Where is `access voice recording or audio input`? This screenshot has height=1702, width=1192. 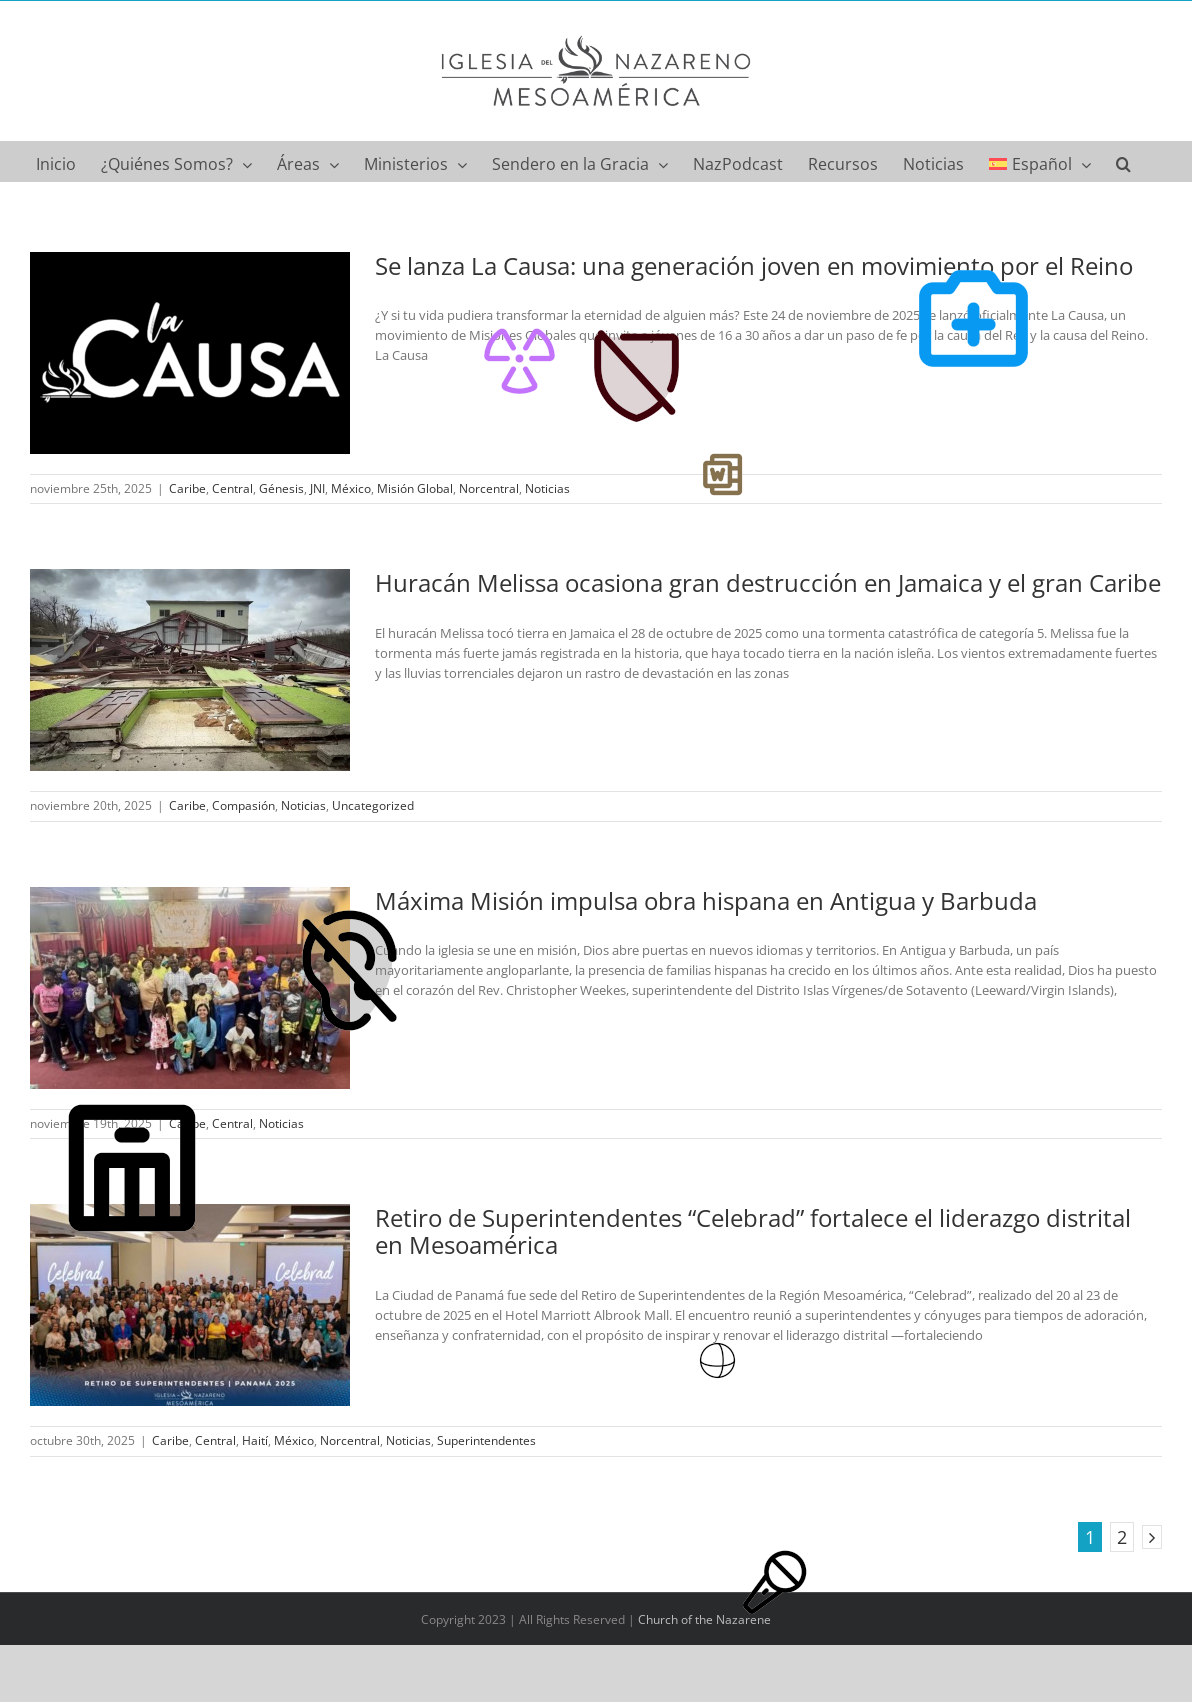
access voice recording or audio input is located at coordinates (773, 1583).